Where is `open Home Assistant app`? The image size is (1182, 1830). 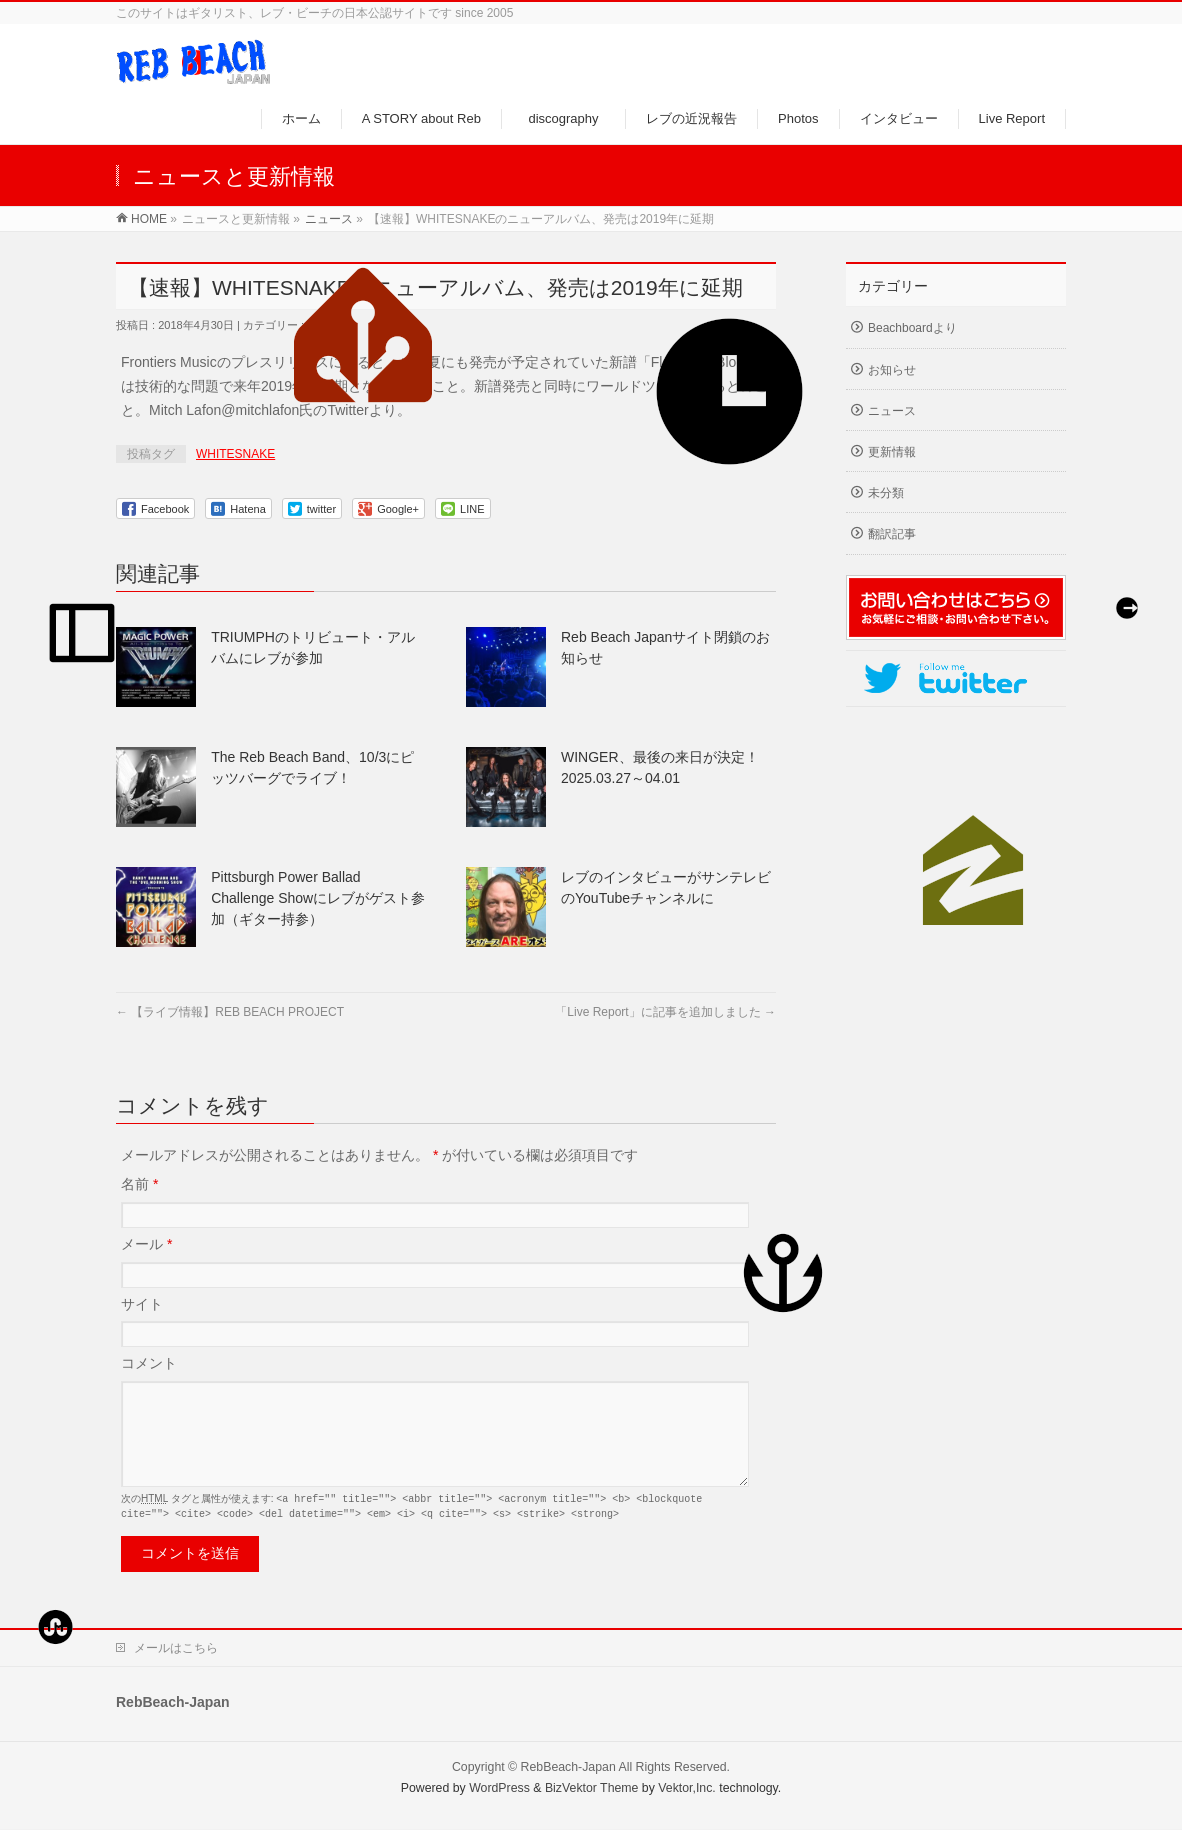 open Home Assistant app is located at coordinates (363, 335).